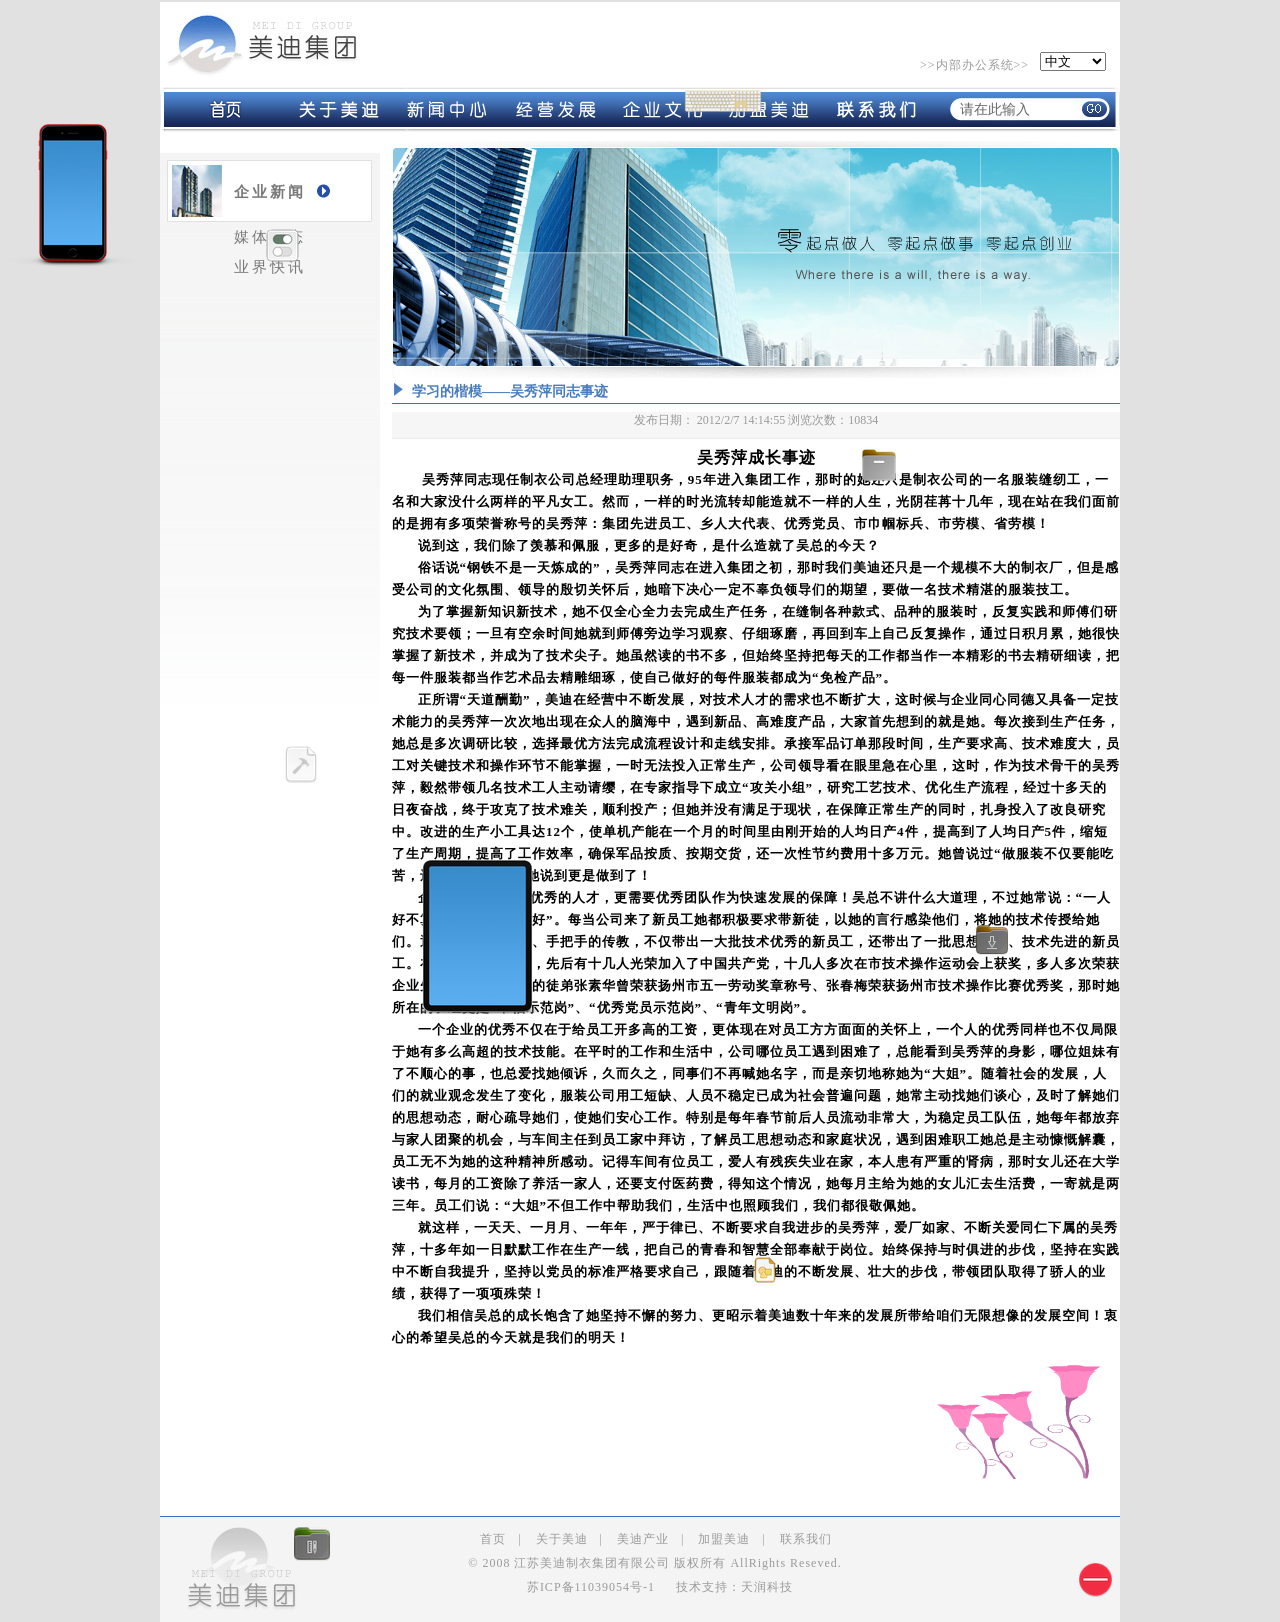 Image resolution: width=1280 pixels, height=1622 pixels. Describe the element at coordinates (477, 937) in the screenshot. I see `iPad Air device icon` at that location.